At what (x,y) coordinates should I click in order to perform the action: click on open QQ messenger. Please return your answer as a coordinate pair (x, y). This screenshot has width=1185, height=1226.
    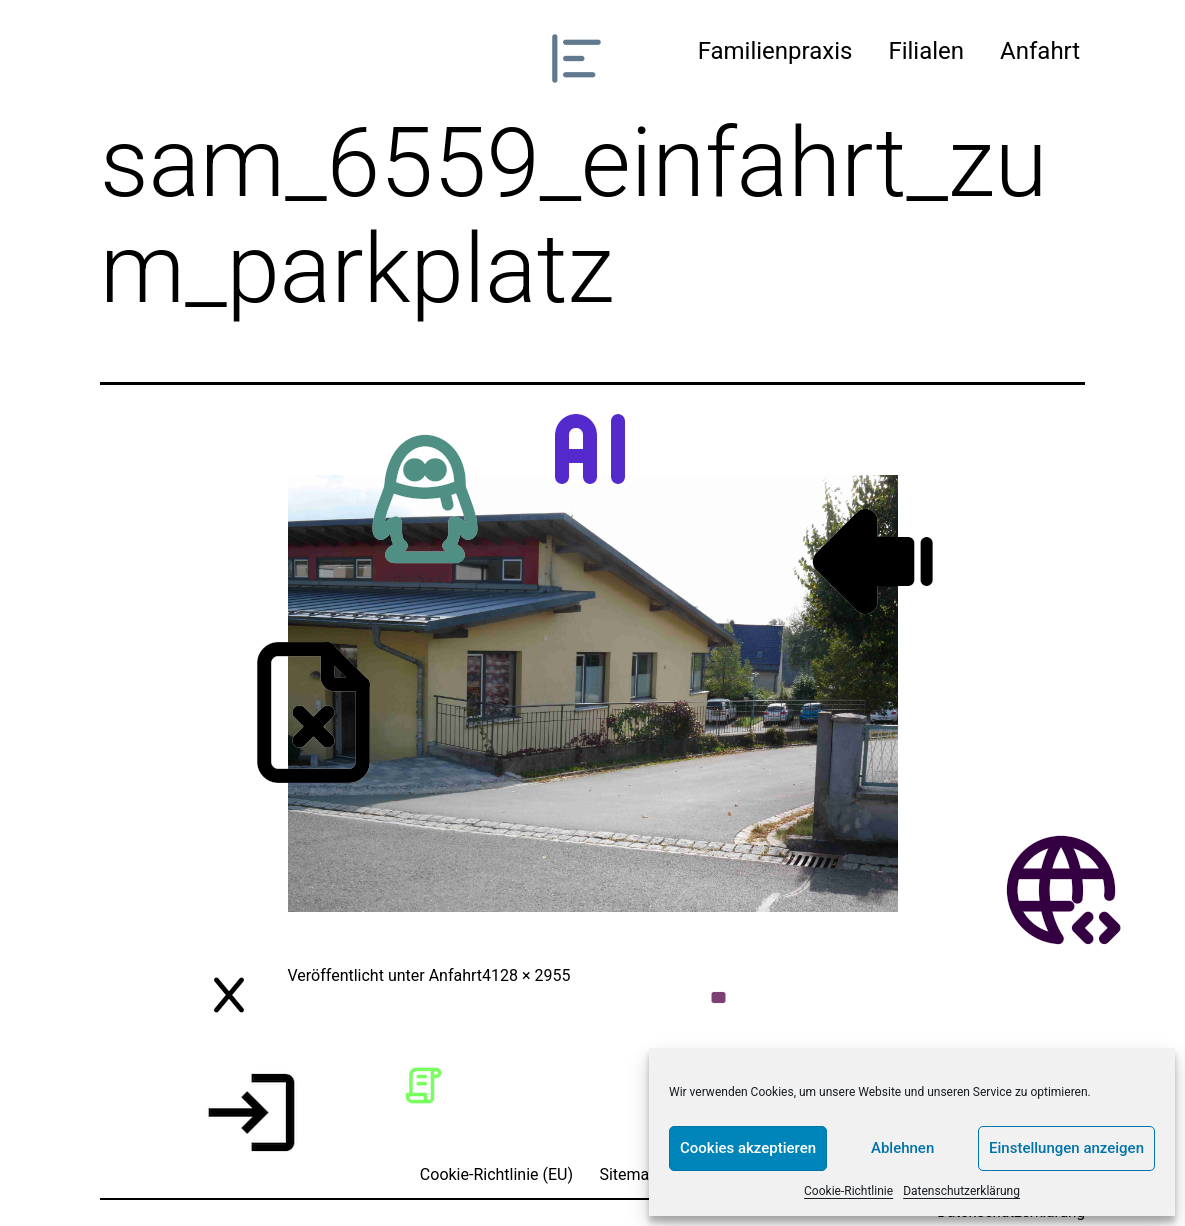
    Looking at the image, I should click on (425, 499).